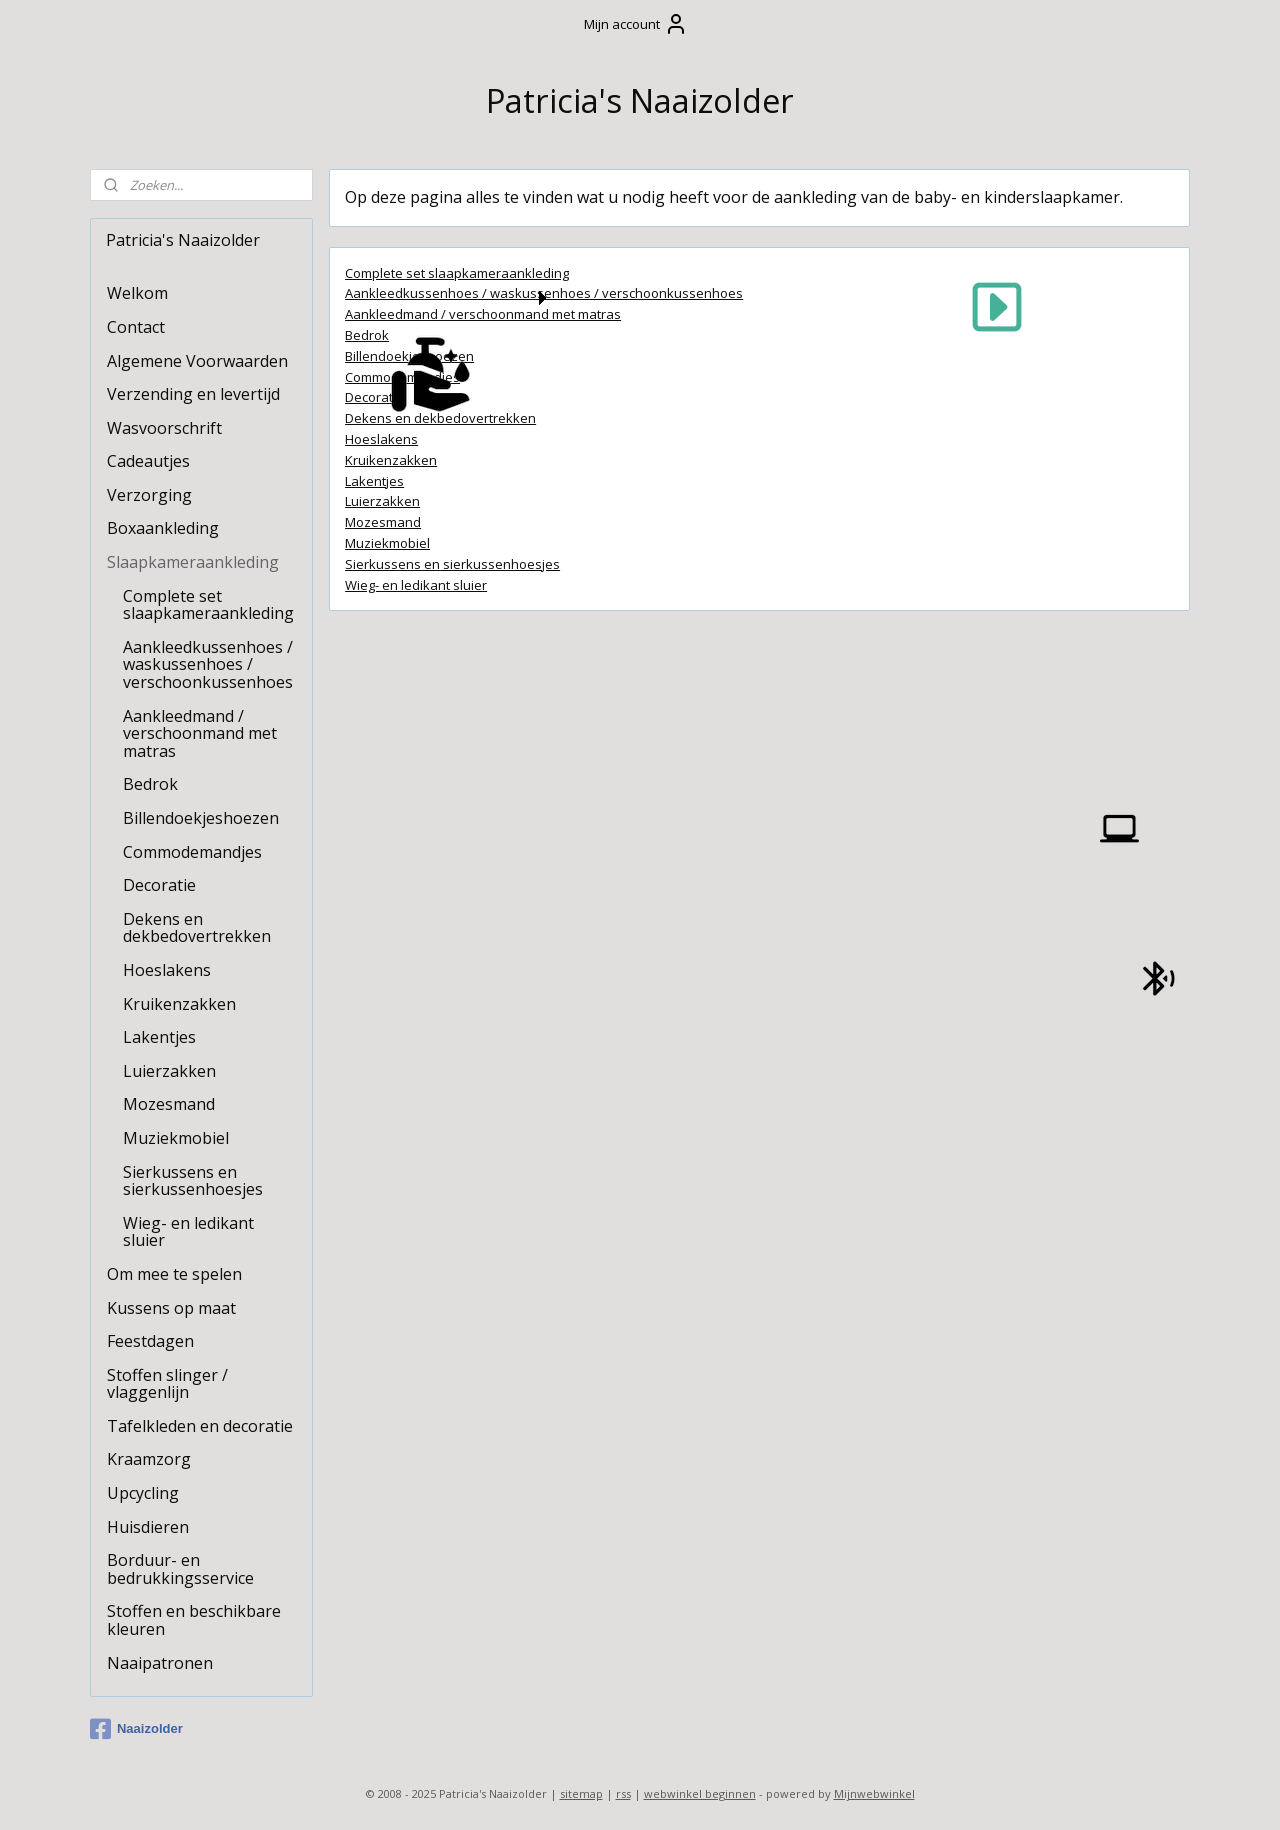 The width and height of the screenshot is (1280, 1830). Describe the element at coordinates (997, 307) in the screenshot. I see `play media or start video` at that location.